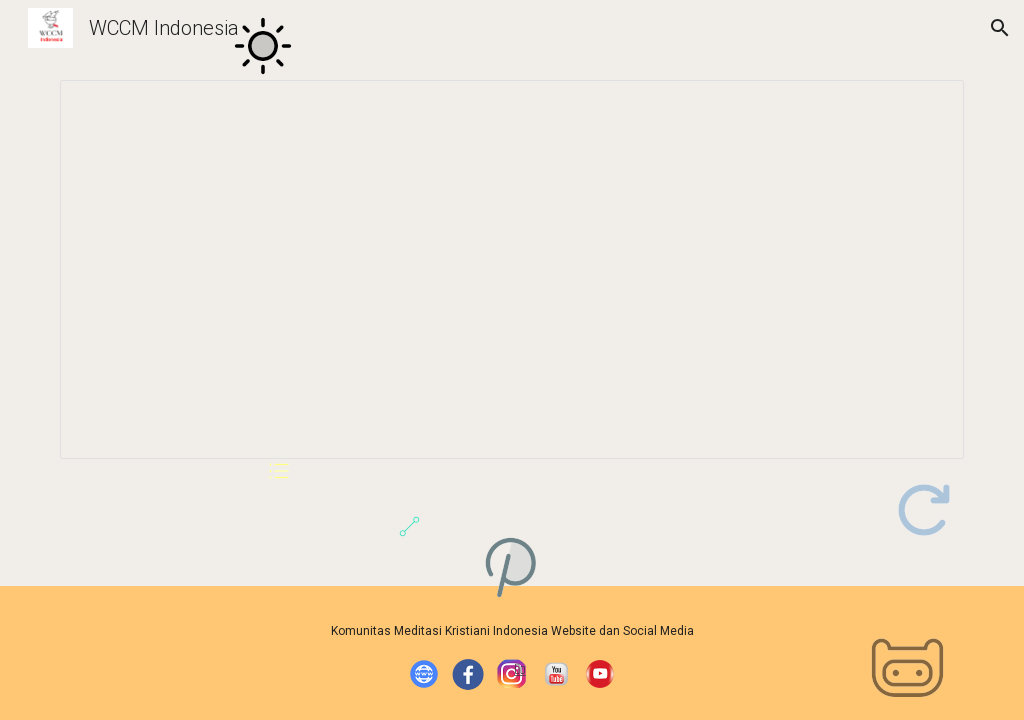  I want to click on align selected objects to the bottom edge, so click(520, 670).